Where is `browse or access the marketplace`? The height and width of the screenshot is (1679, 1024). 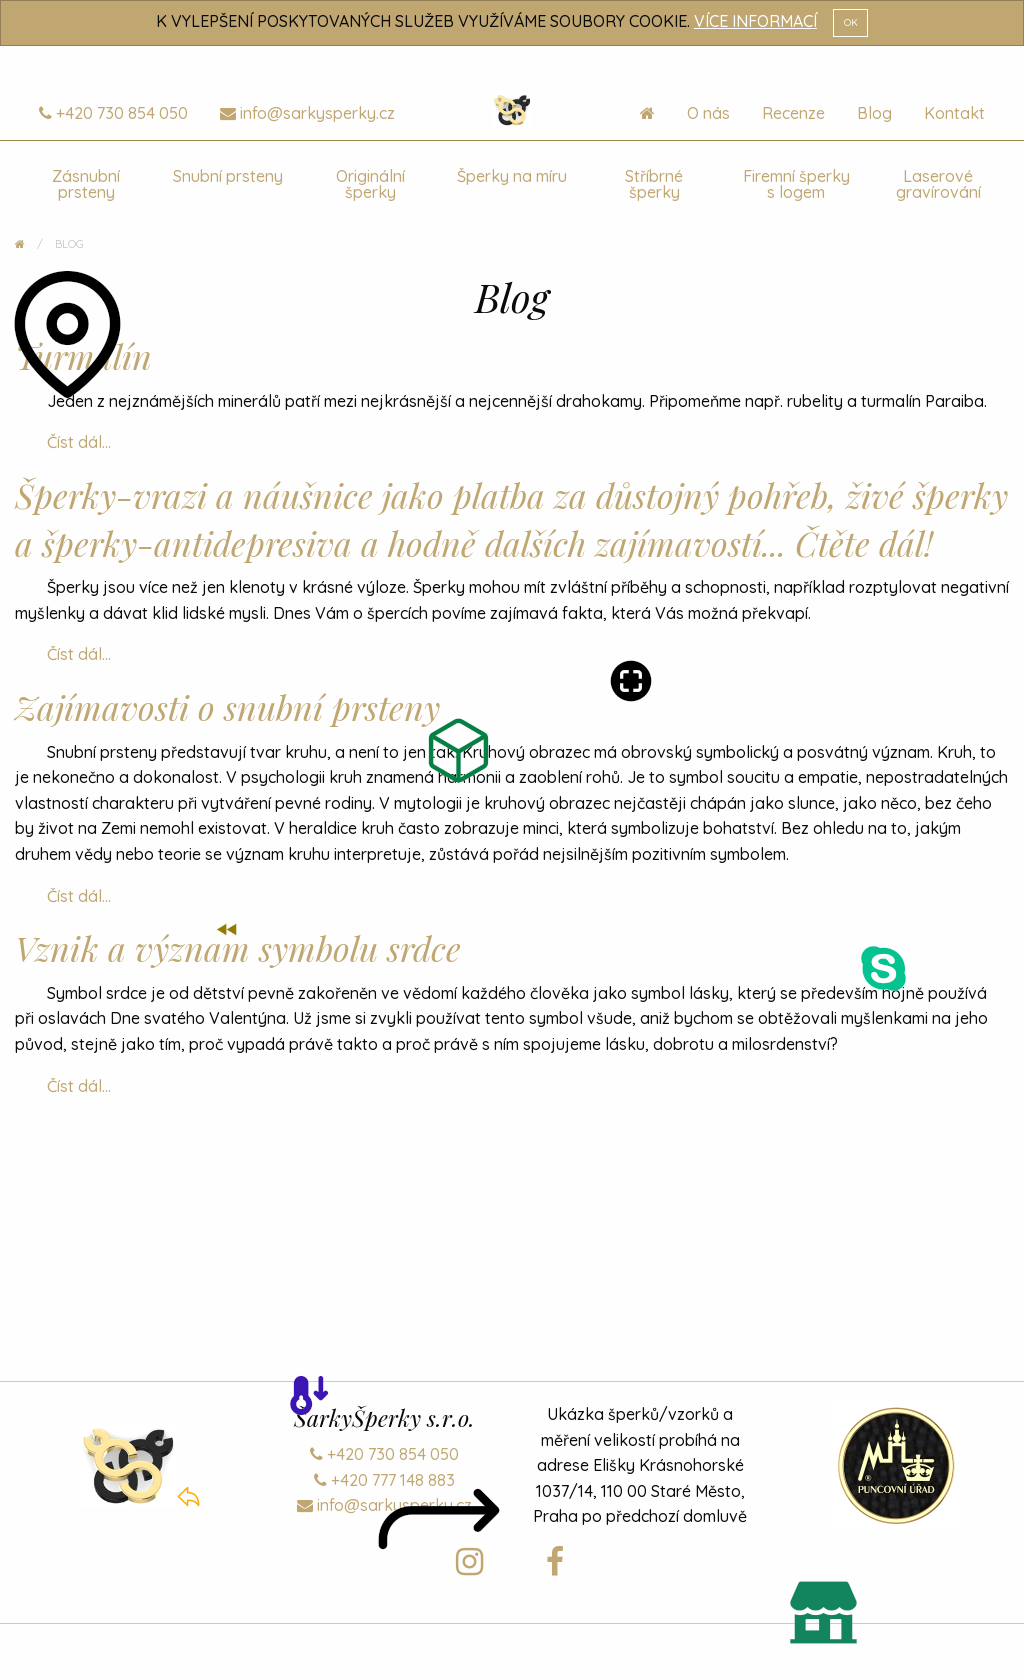
browse or access the marketplace is located at coordinates (823, 1612).